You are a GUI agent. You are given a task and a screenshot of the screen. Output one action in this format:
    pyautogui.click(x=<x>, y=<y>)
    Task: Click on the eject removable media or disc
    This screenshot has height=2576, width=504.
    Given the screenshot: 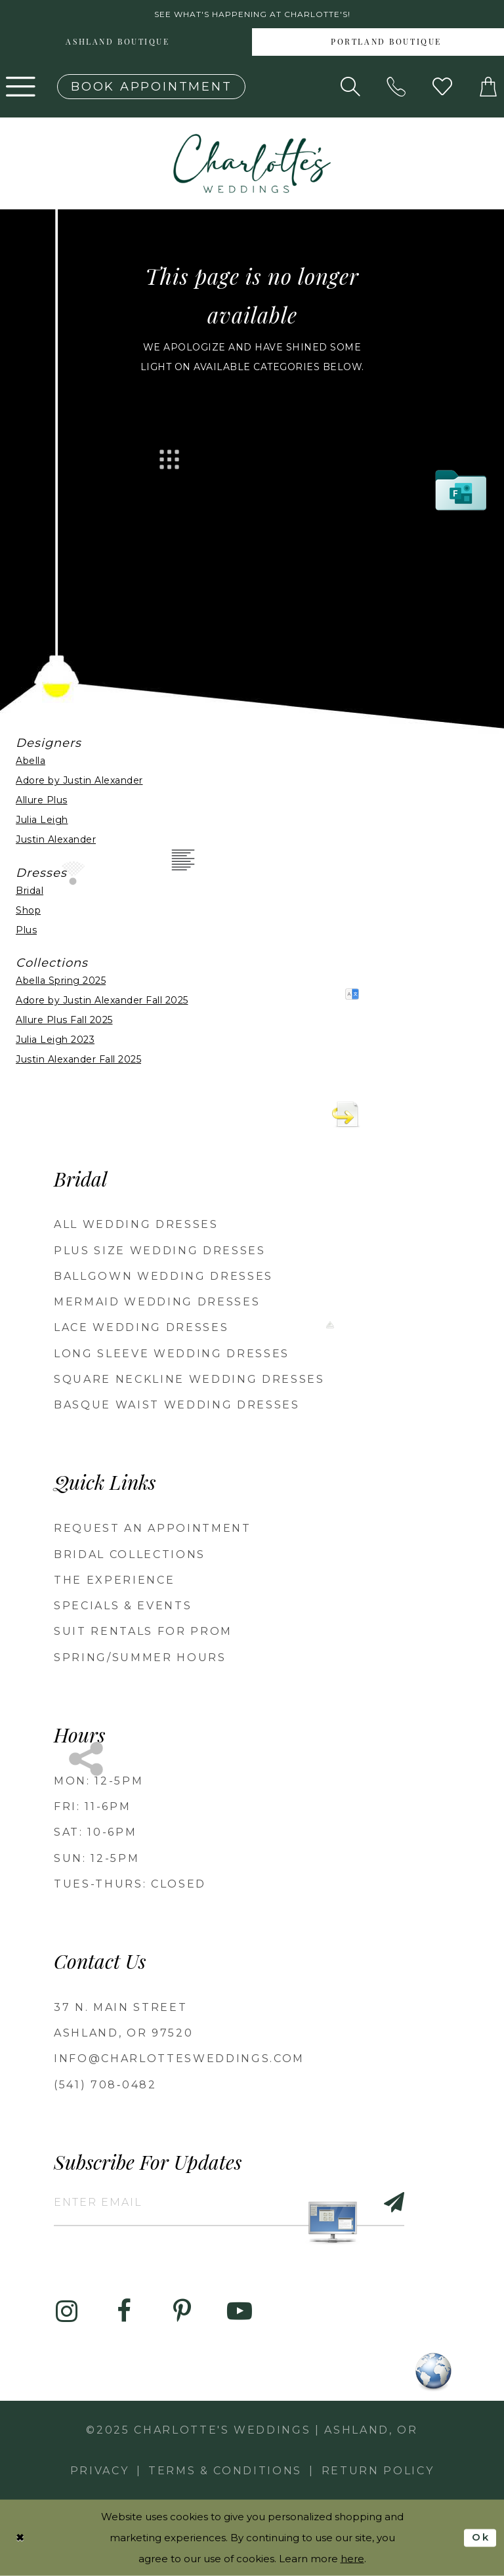 What is the action you would take?
    pyautogui.click(x=330, y=1325)
    